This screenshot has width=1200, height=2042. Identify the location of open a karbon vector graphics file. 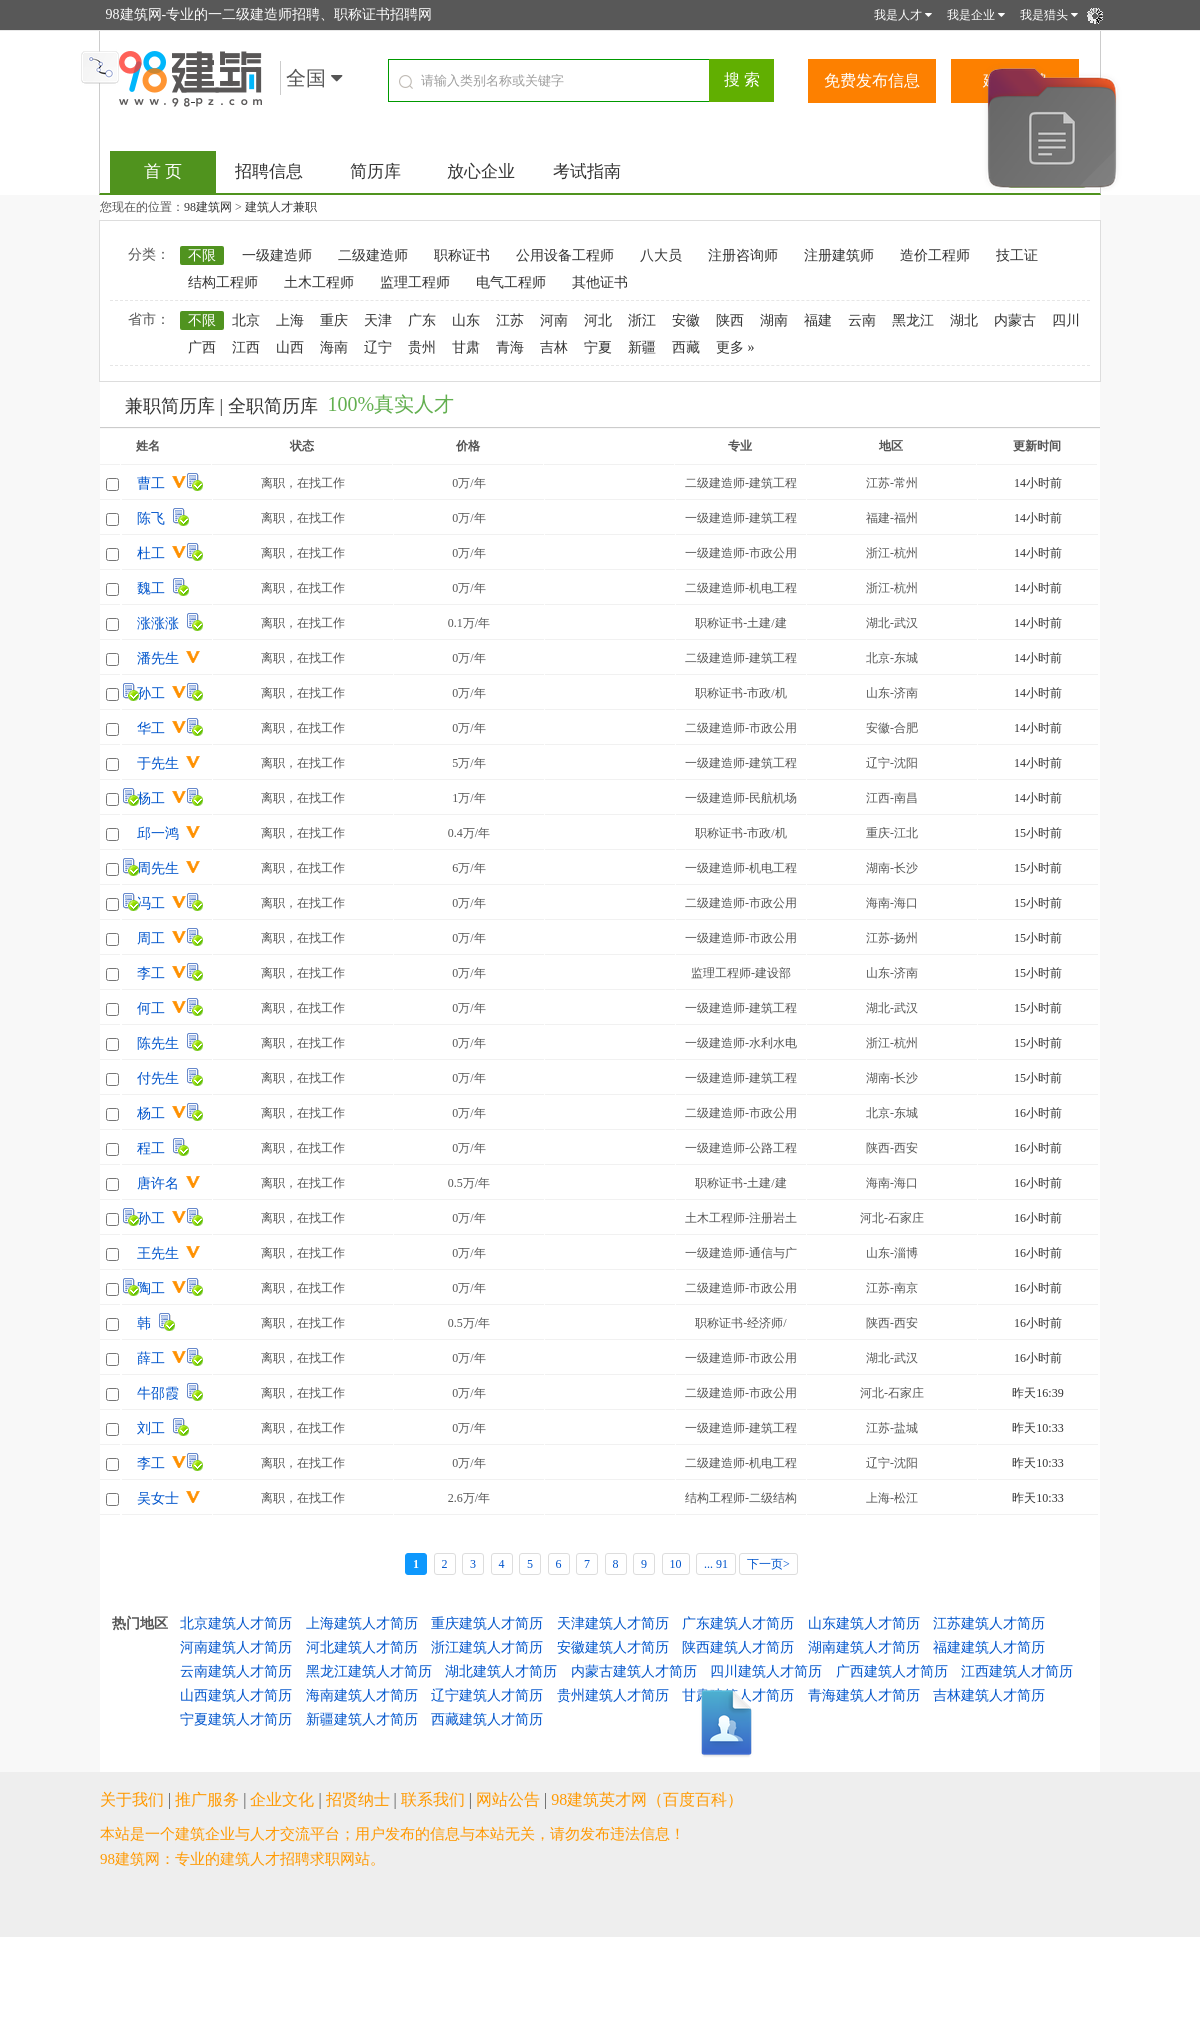
(100, 66).